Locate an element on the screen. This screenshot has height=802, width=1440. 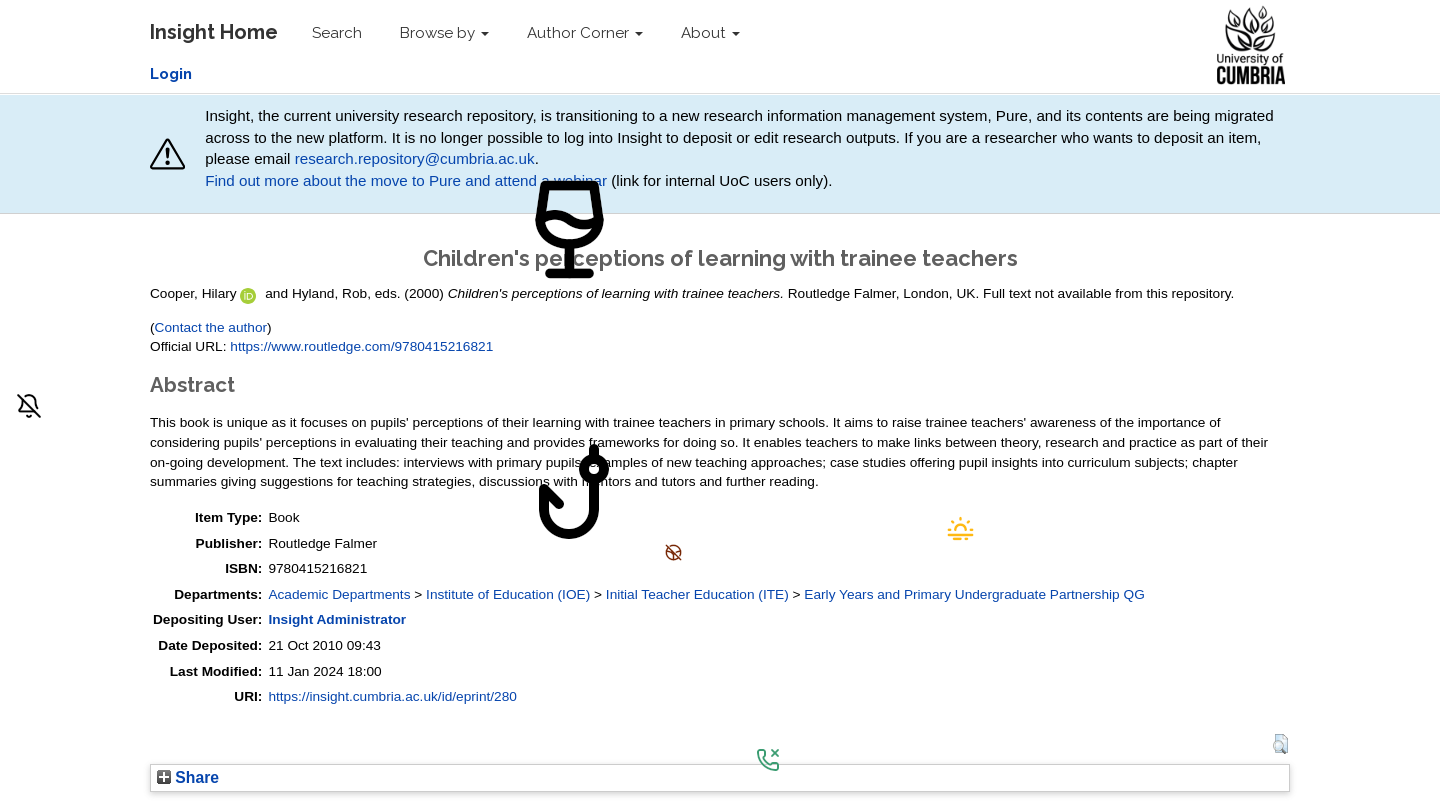
mute notifications is located at coordinates (29, 406).